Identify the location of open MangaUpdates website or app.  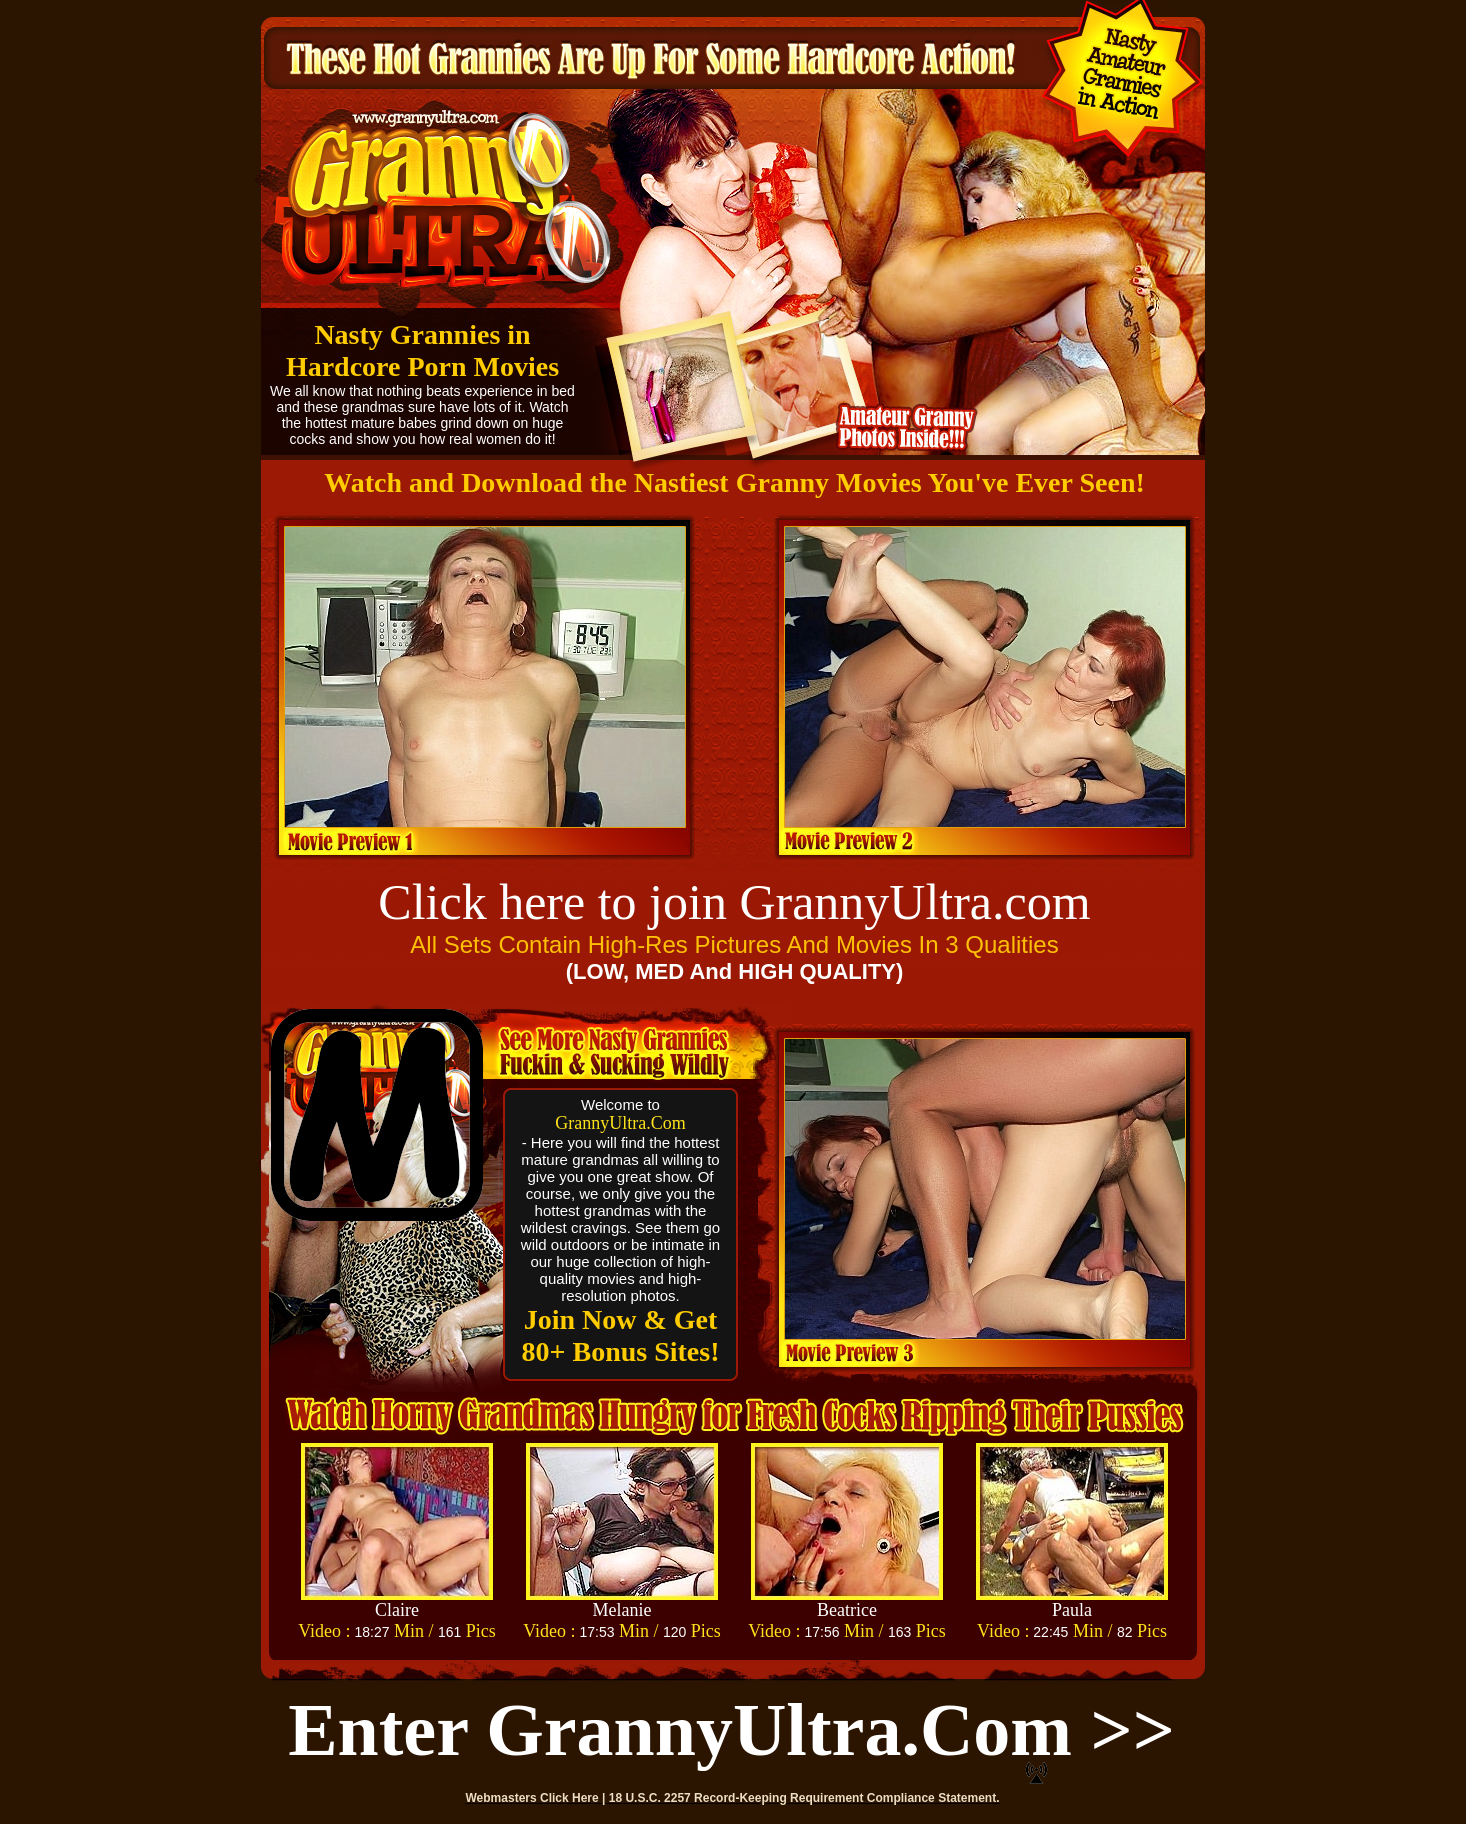
(377, 1115).